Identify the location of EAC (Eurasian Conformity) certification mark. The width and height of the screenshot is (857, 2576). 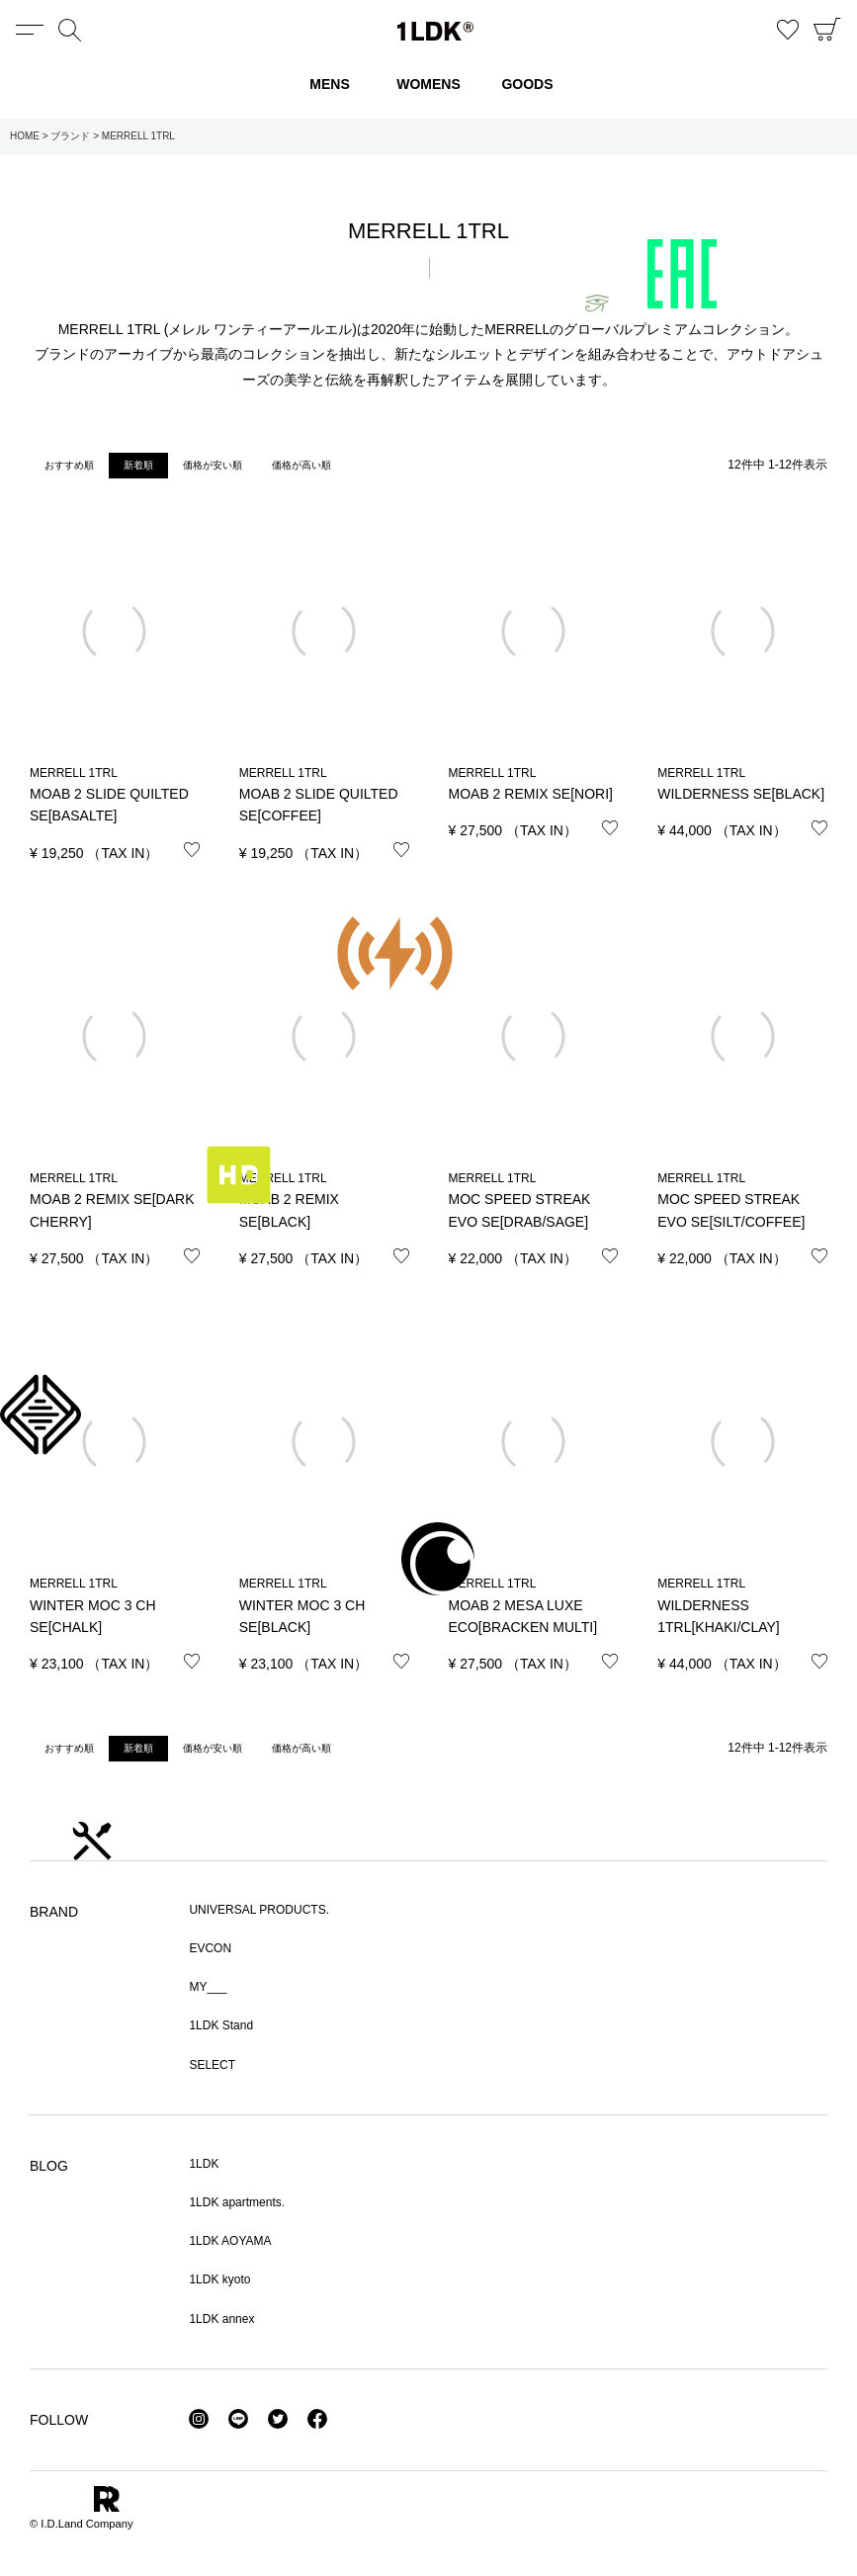
(682, 274).